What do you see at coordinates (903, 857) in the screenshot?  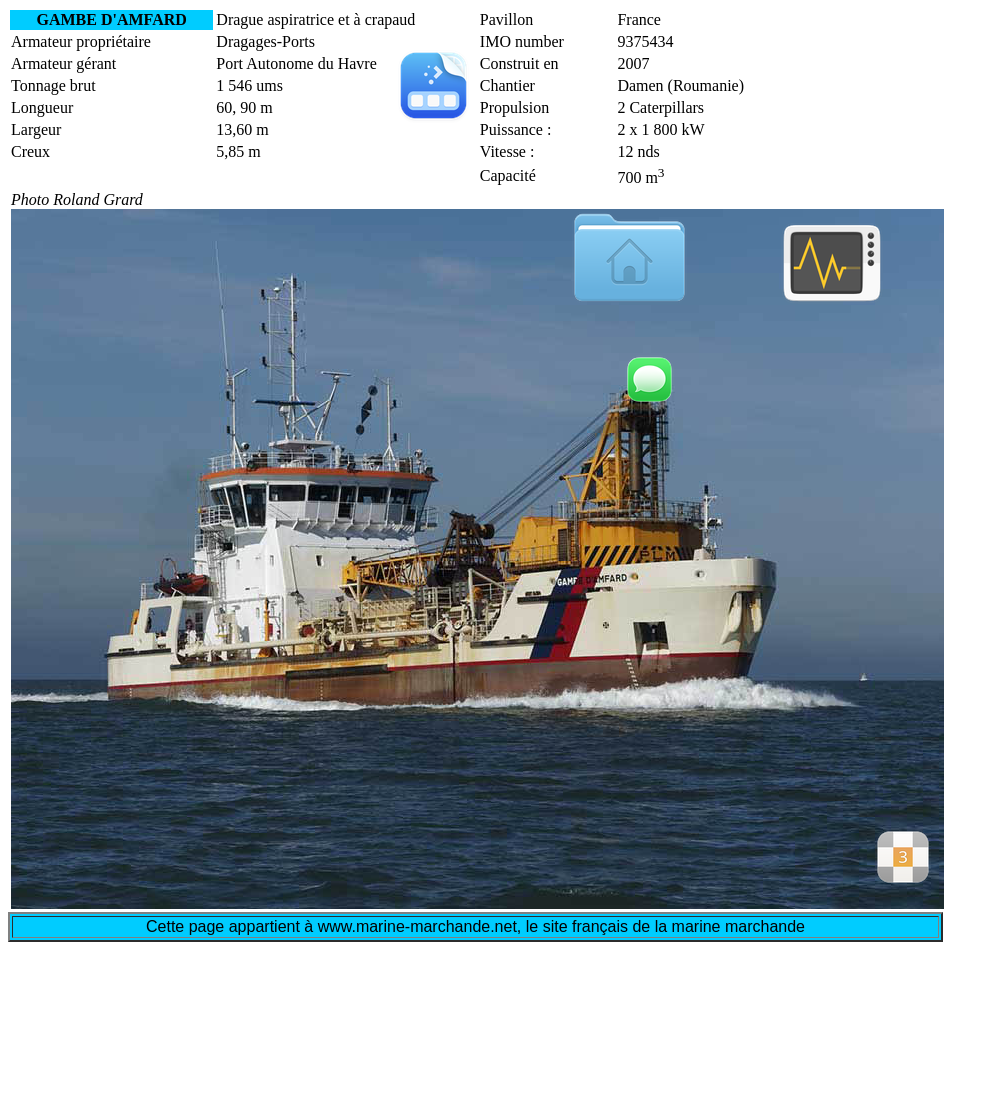 I see `open ksudoku puzzle game` at bounding box center [903, 857].